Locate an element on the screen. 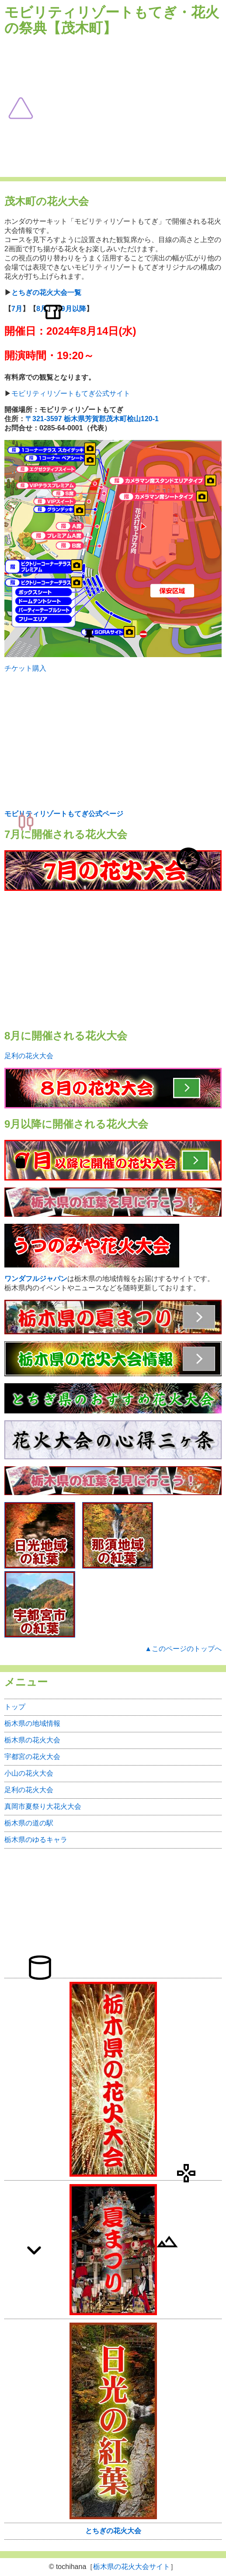 The height and width of the screenshot is (2576, 226). indicates a warning or caution state is located at coordinates (21, 108).